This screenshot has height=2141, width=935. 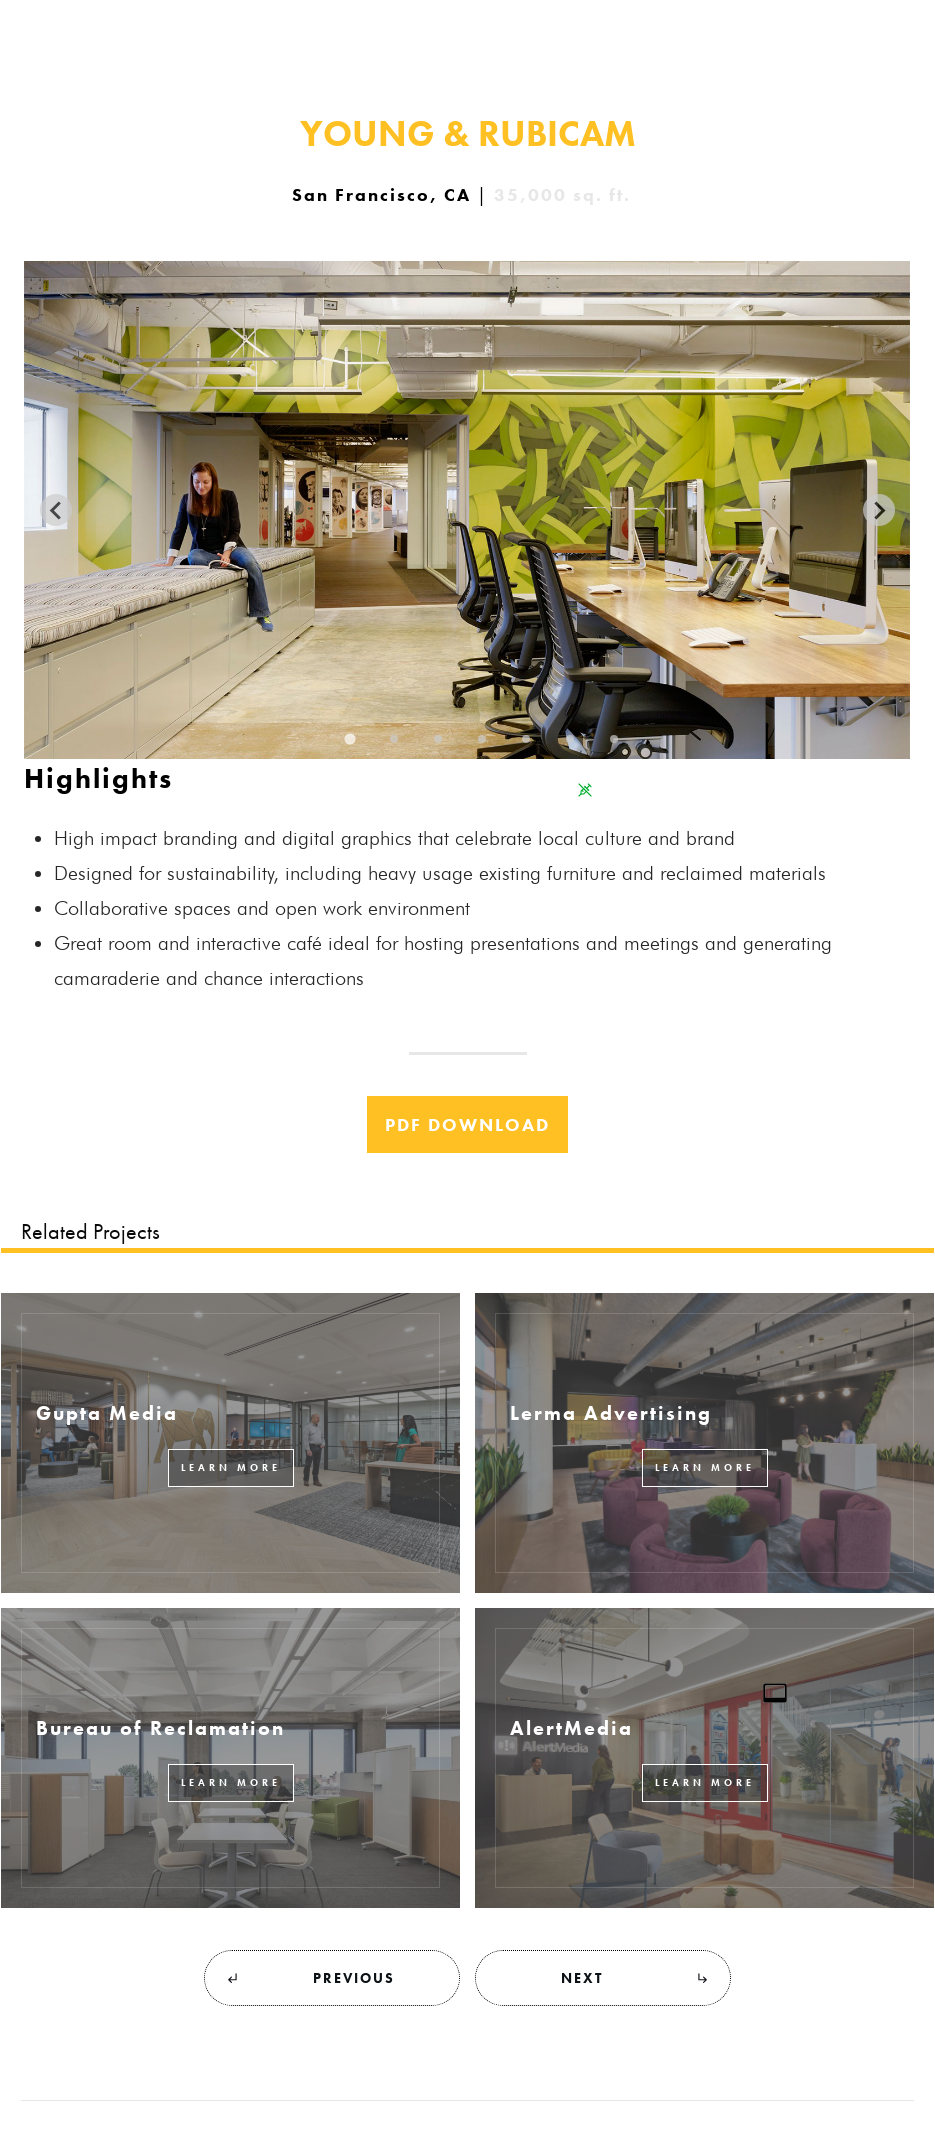 I want to click on indicates vaccination not available or required, so click(x=585, y=790).